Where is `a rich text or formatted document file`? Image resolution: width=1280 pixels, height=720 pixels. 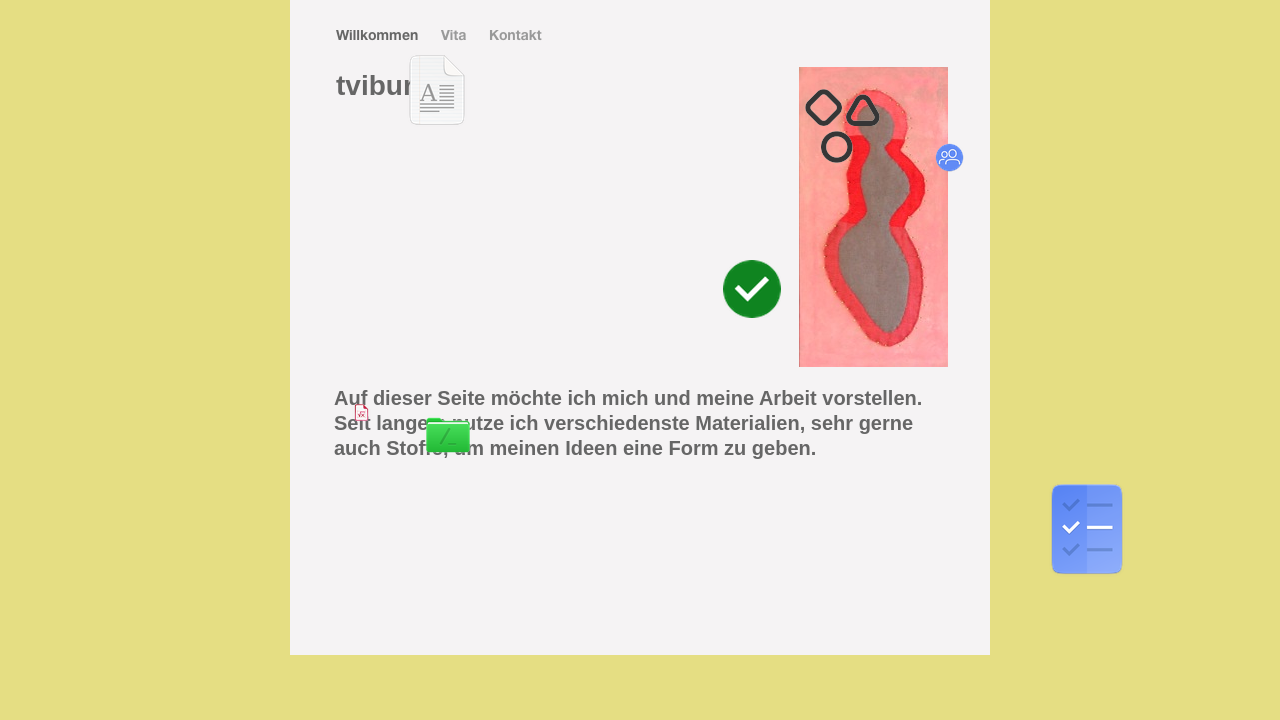 a rich text or formatted document file is located at coordinates (437, 90).